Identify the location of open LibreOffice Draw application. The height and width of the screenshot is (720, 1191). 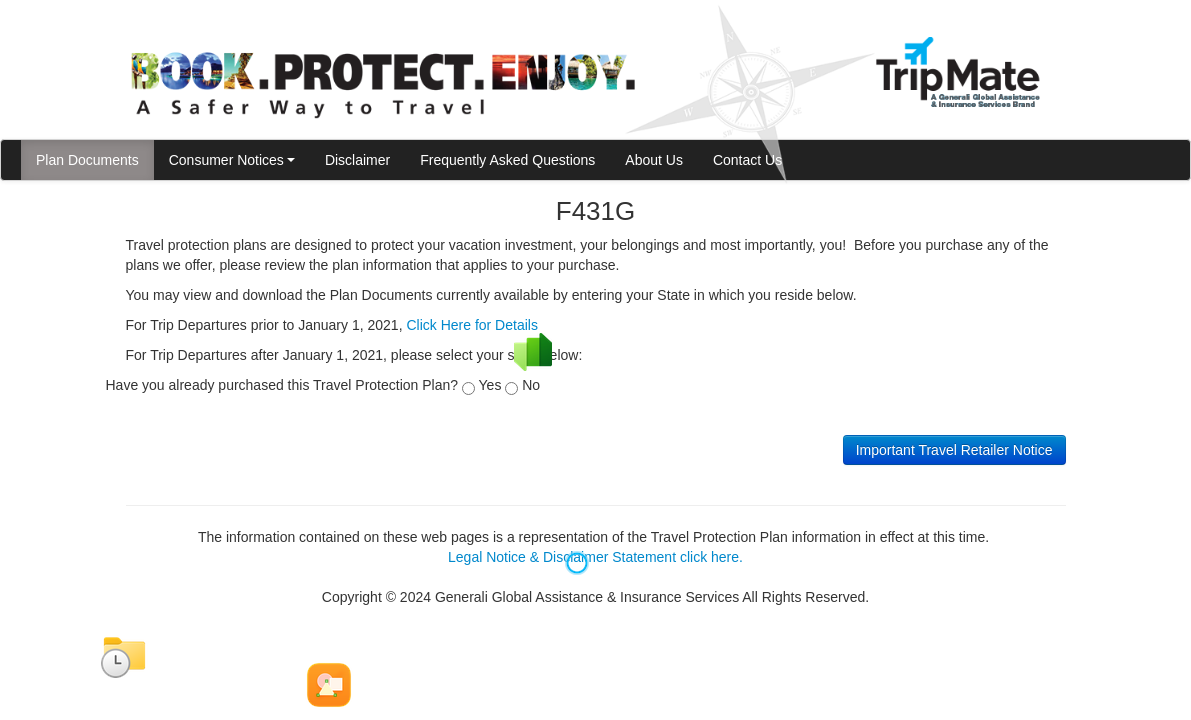
(329, 685).